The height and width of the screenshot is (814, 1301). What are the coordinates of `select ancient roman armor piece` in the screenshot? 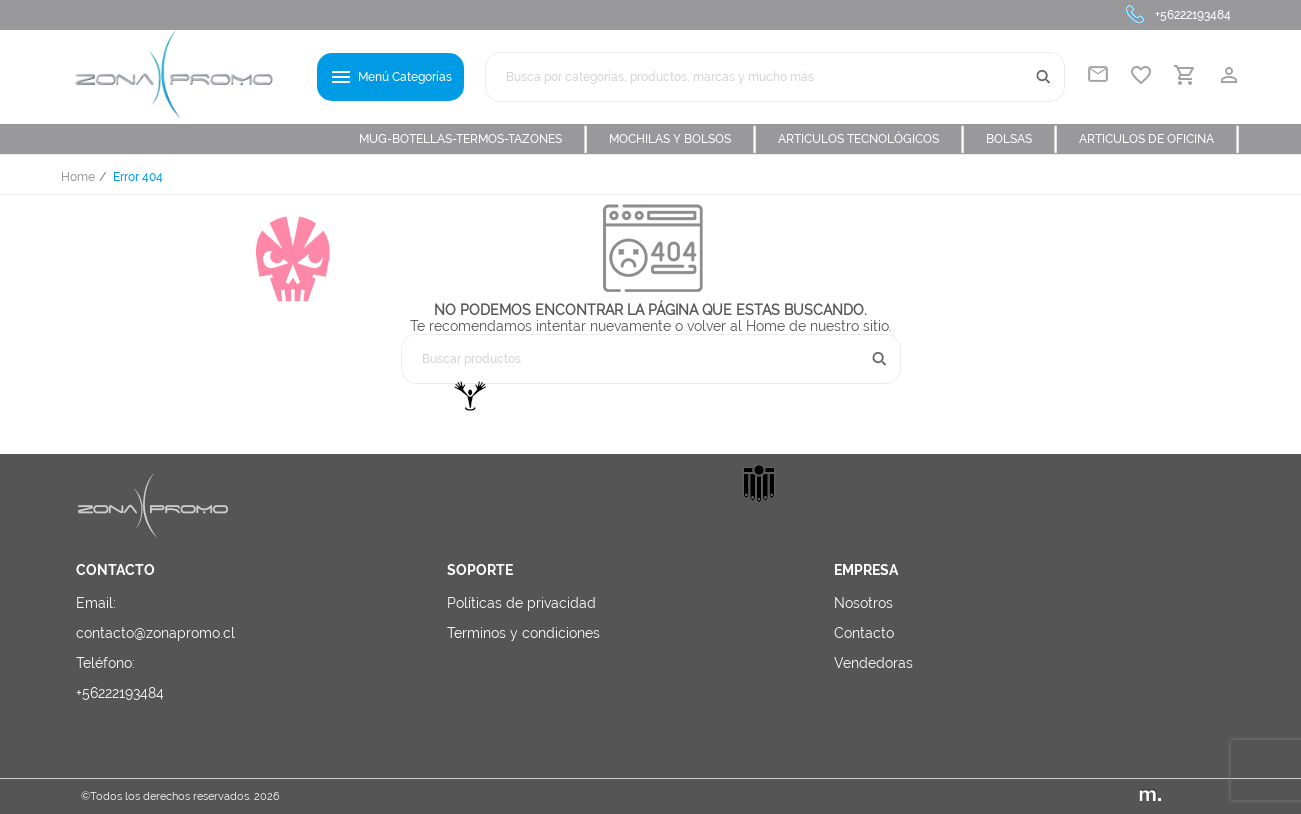 It's located at (759, 484).